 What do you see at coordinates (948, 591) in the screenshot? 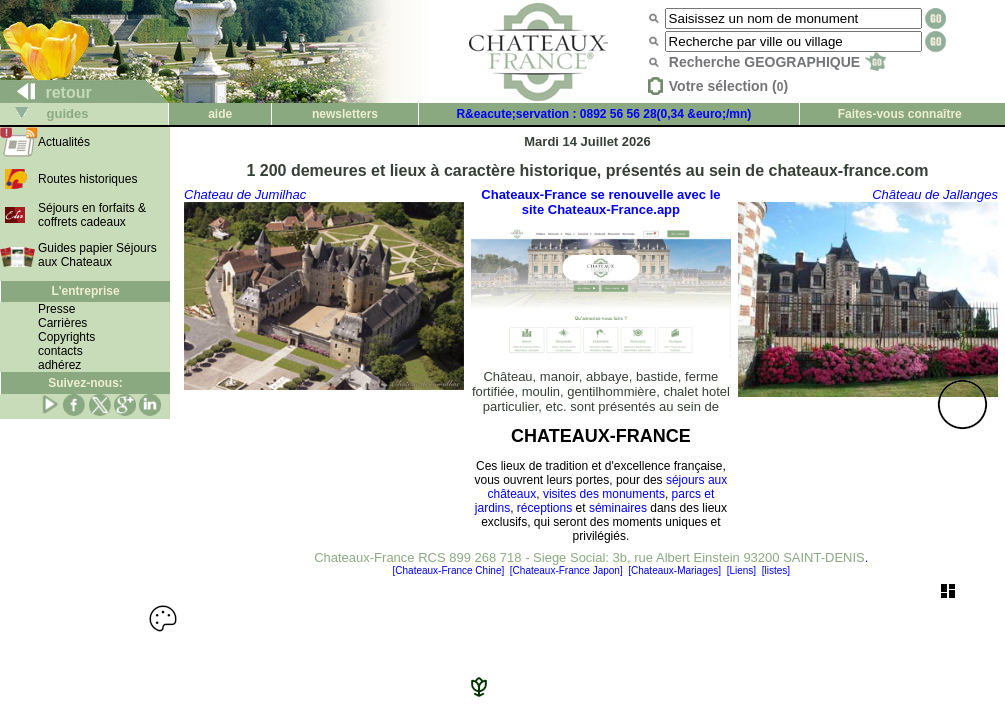
I see `access the main dashboard` at bounding box center [948, 591].